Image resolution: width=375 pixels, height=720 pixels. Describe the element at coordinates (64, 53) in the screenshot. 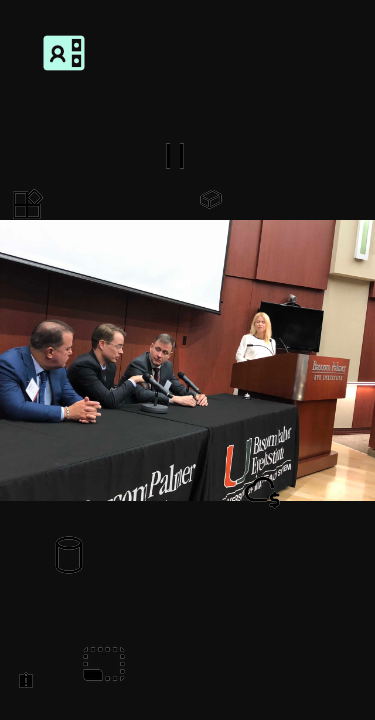

I see `start or join a video conference` at that location.